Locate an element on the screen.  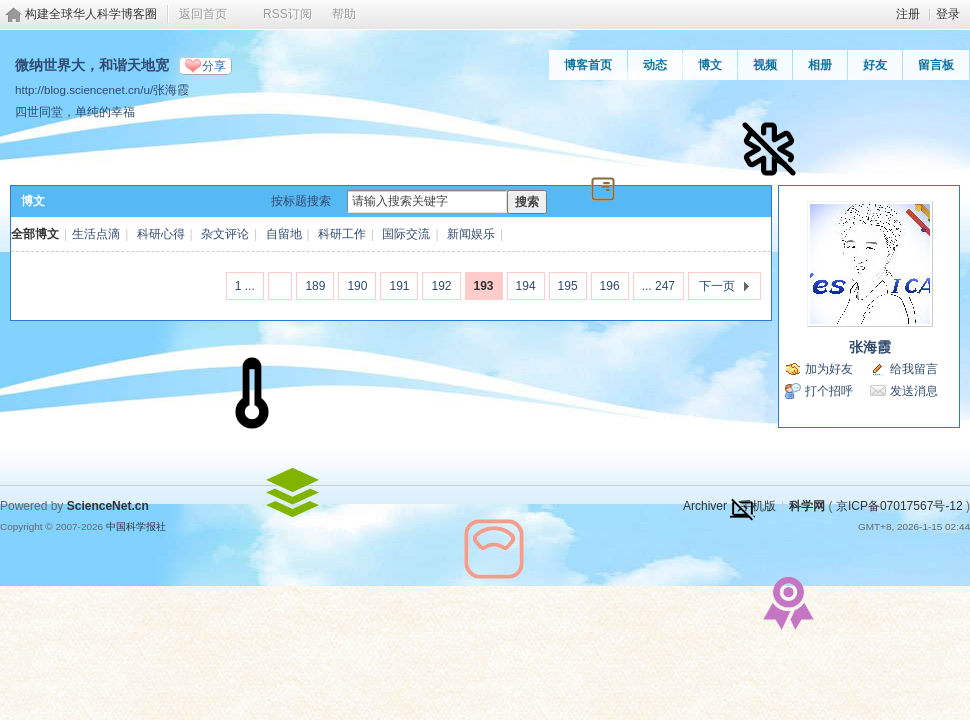
align content to the top-right corner is located at coordinates (603, 189).